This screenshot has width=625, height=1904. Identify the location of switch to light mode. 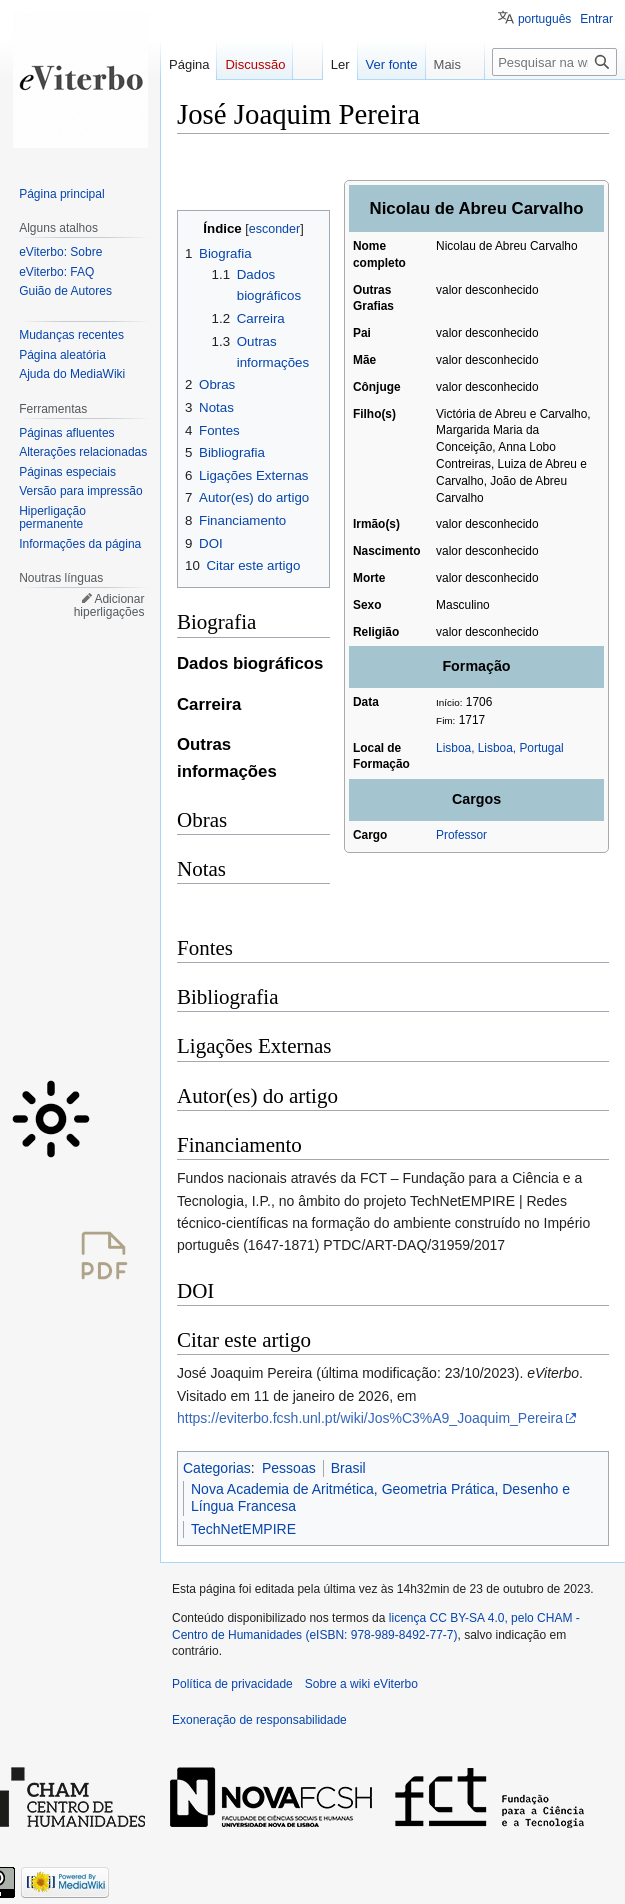
(51, 1119).